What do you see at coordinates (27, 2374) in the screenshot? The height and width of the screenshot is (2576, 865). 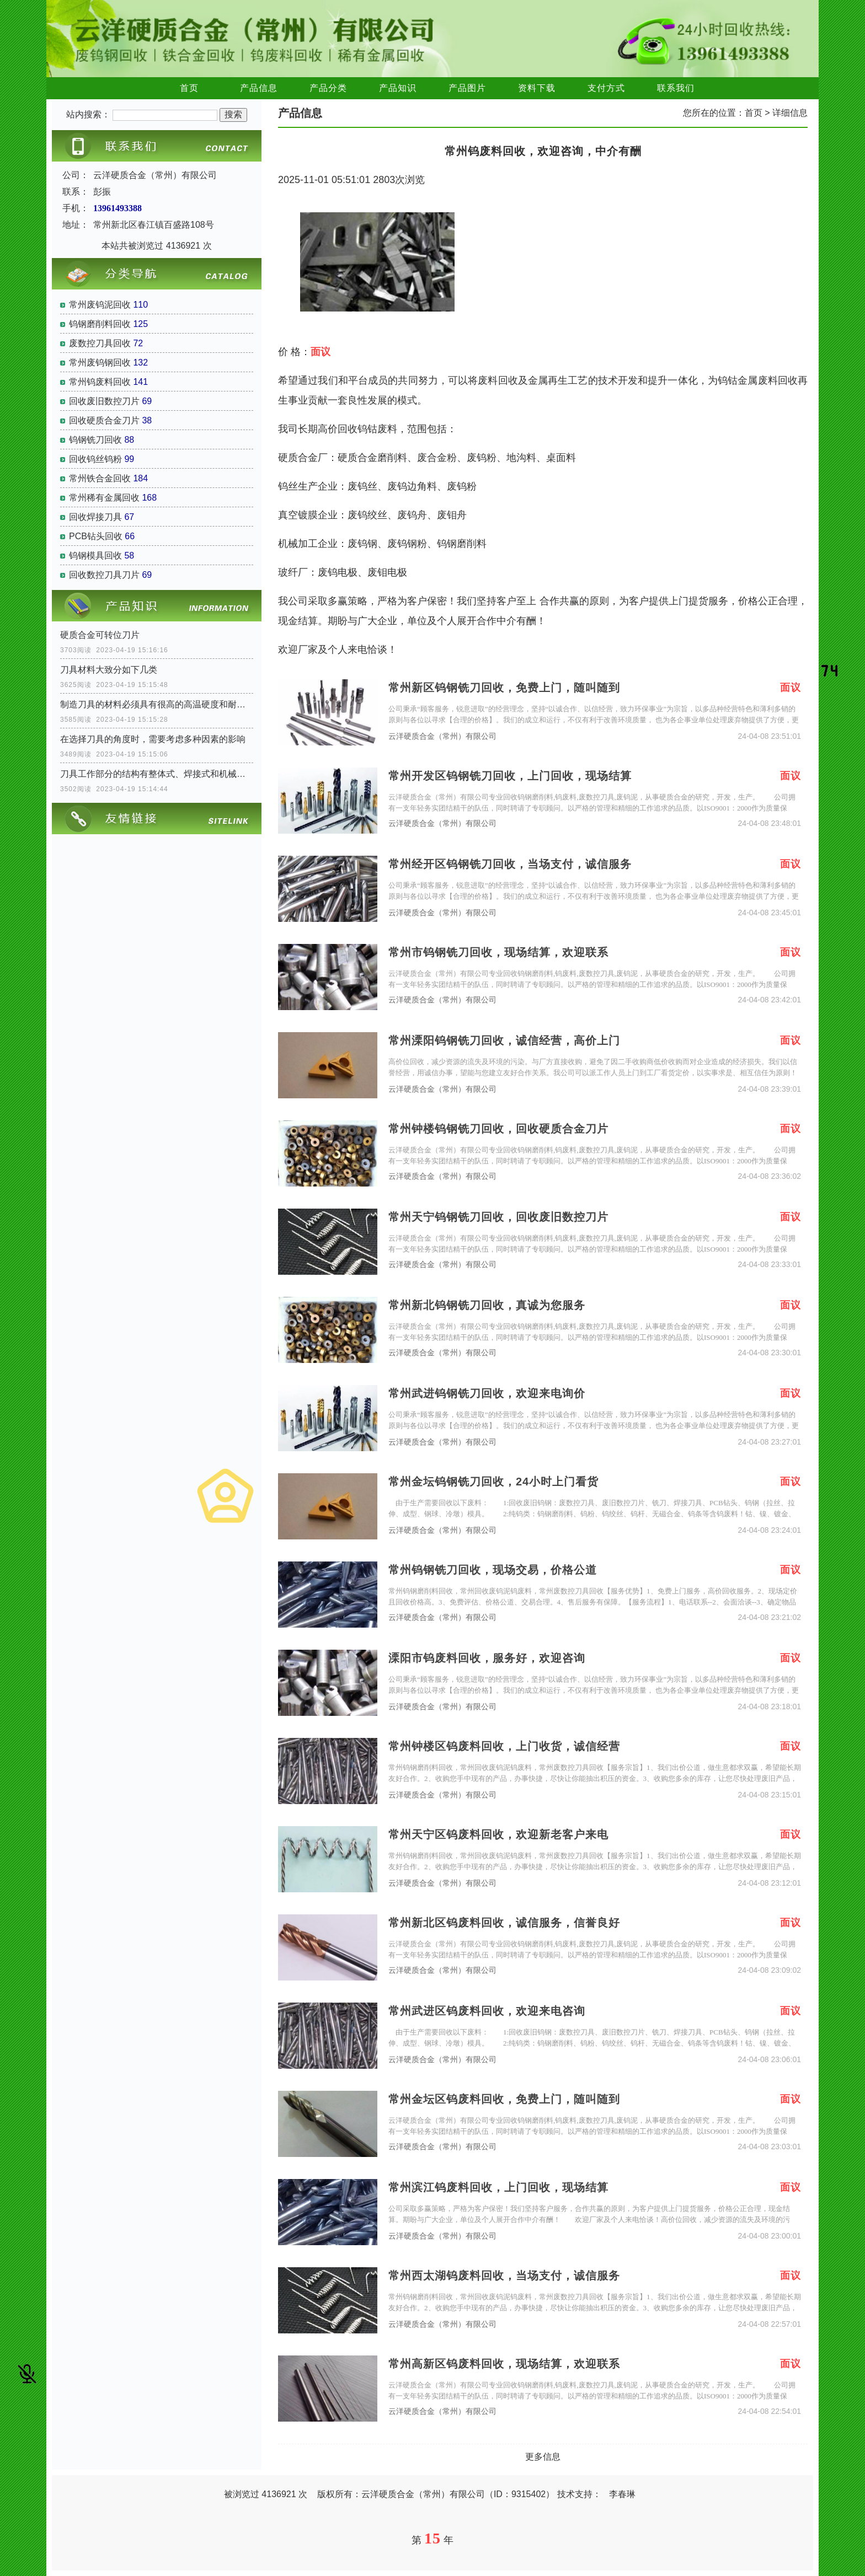 I see `mute your microphone` at bounding box center [27, 2374].